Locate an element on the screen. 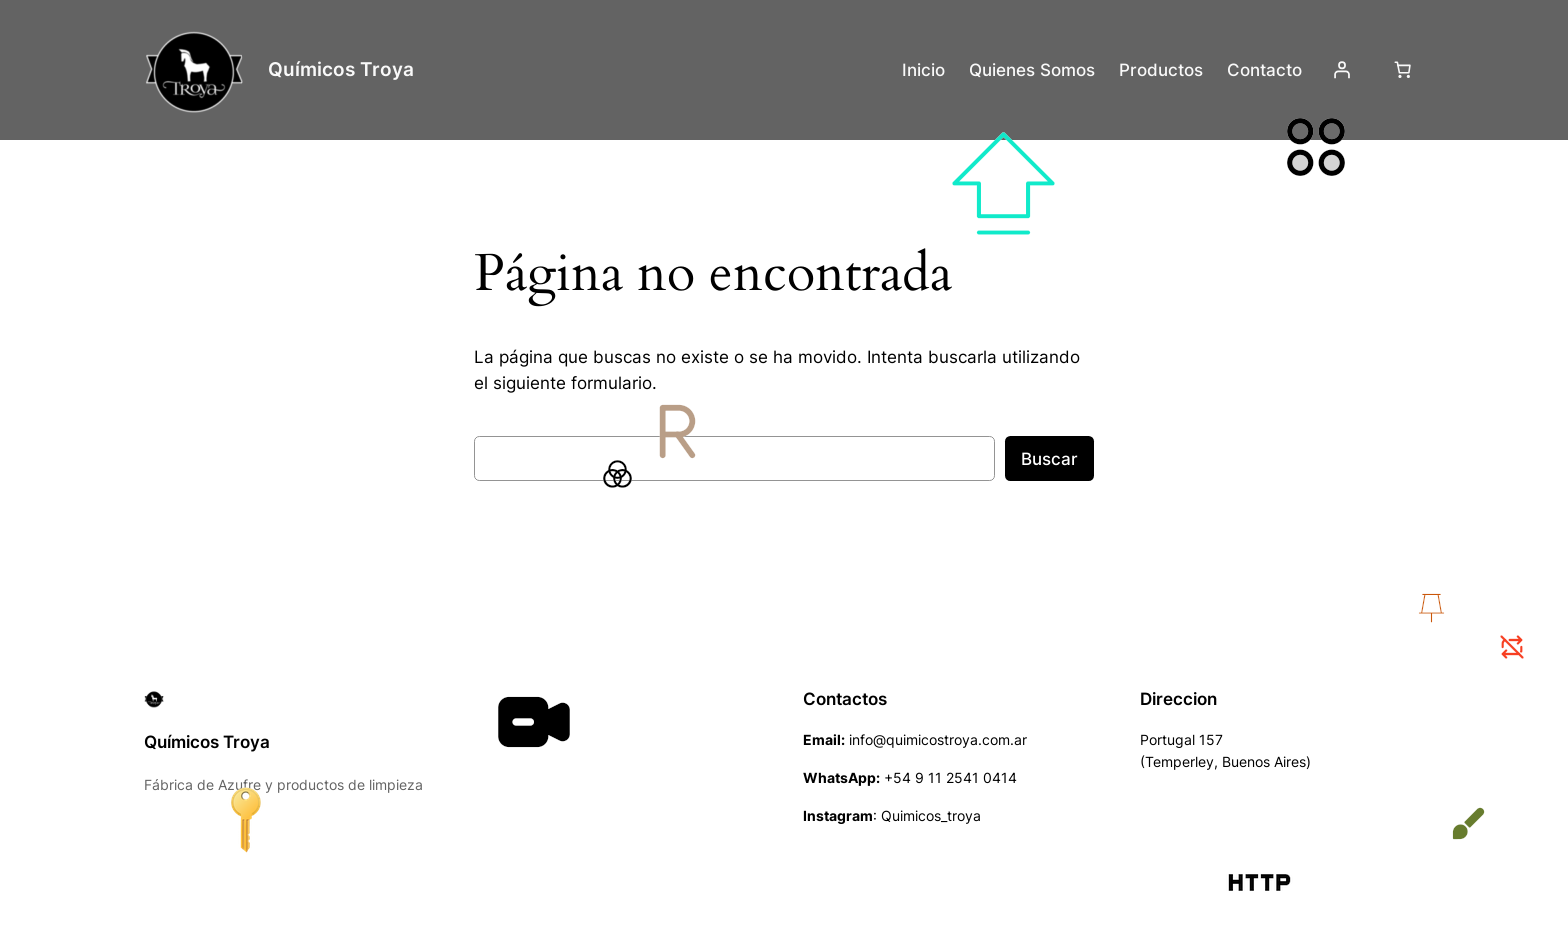 The height and width of the screenshot is (932, 1568). indicates items starting with the letter R is located at coordinates (677, 431).